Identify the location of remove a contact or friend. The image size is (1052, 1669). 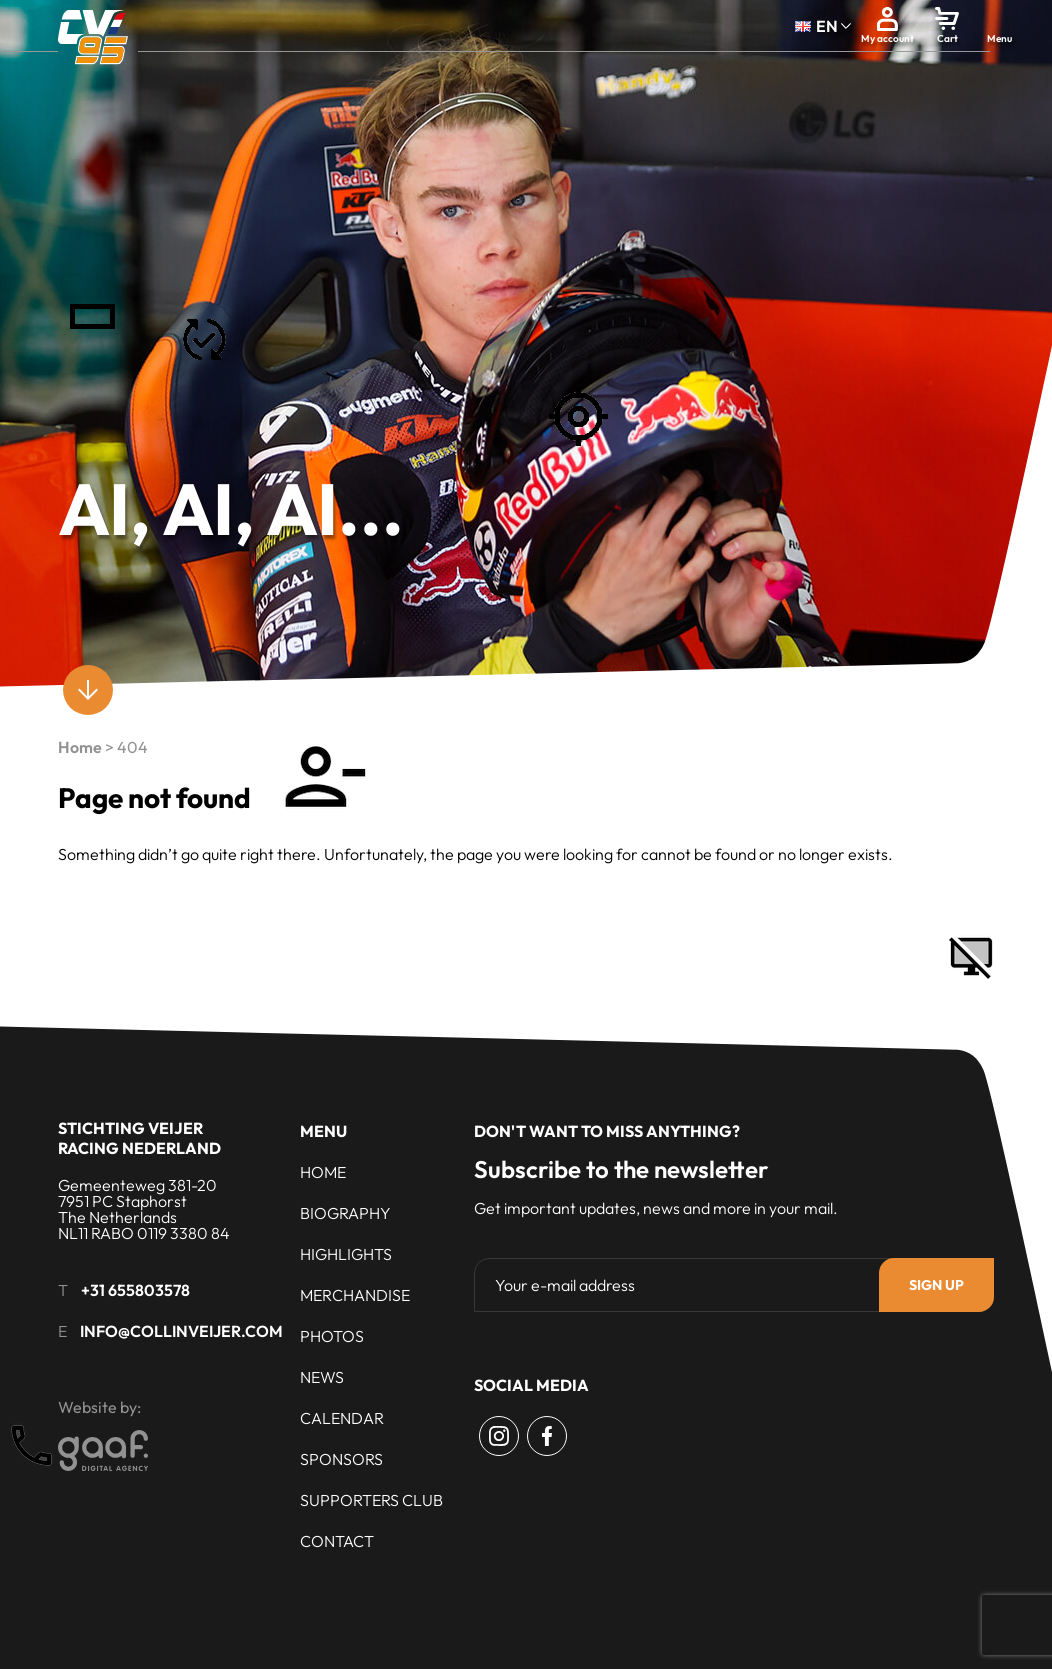
(323, 776).